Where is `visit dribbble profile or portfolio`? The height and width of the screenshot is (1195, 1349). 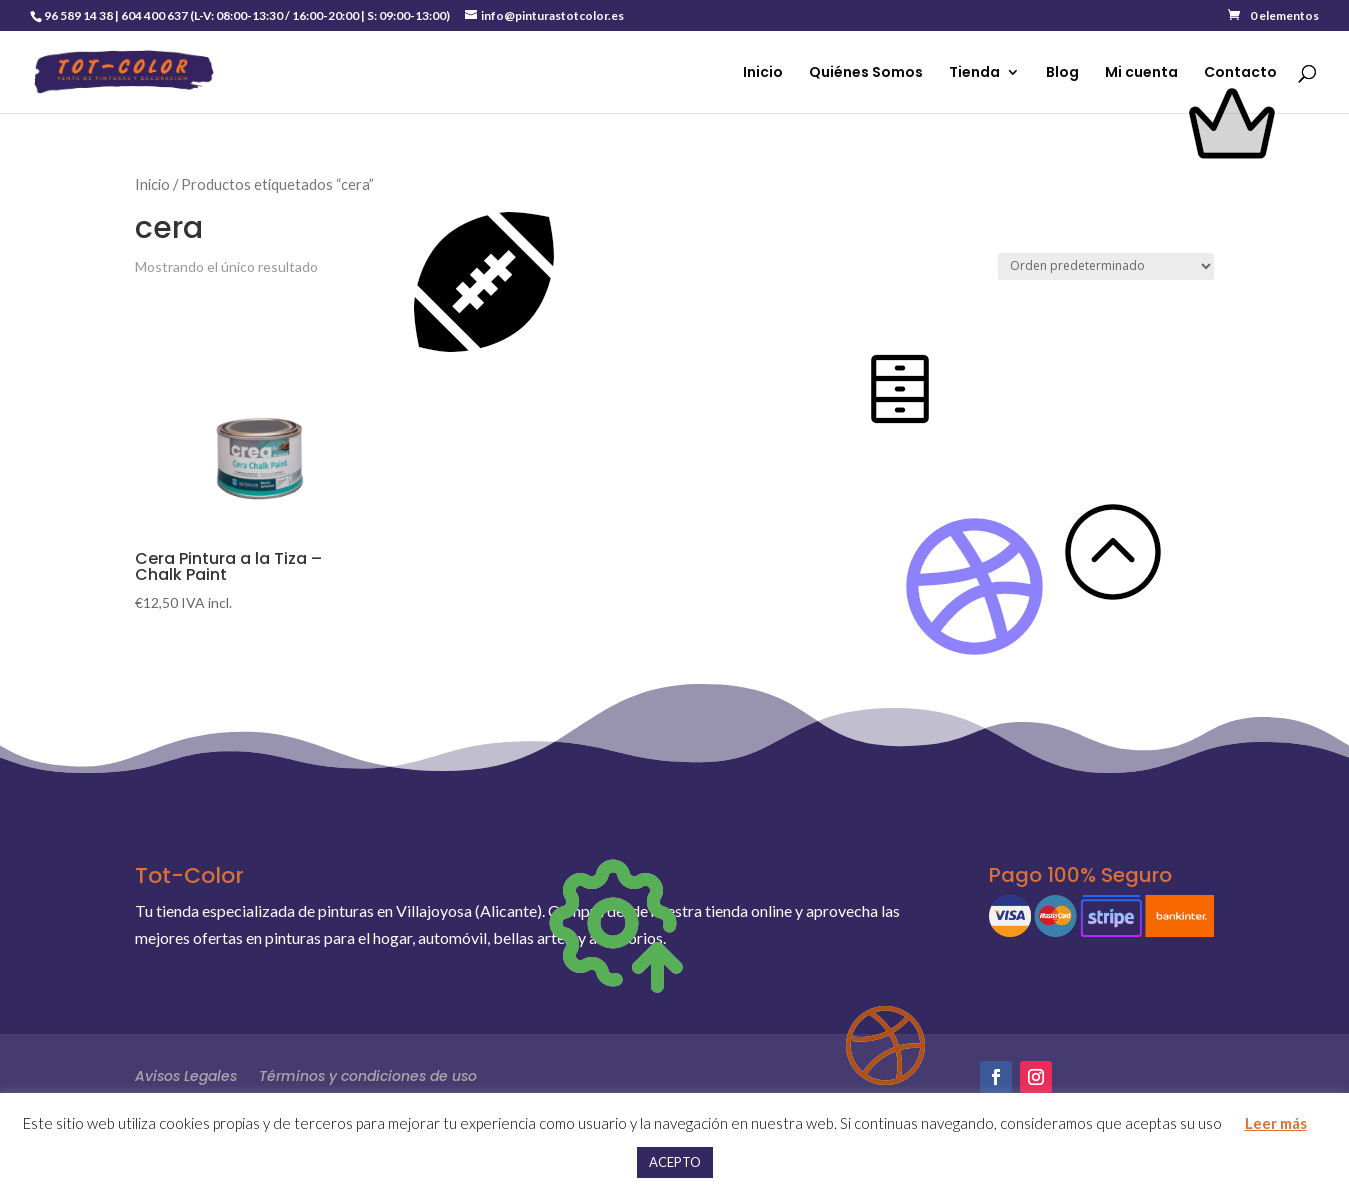 visit dribbble profile or portfolio is located at coordinates (974, 586).